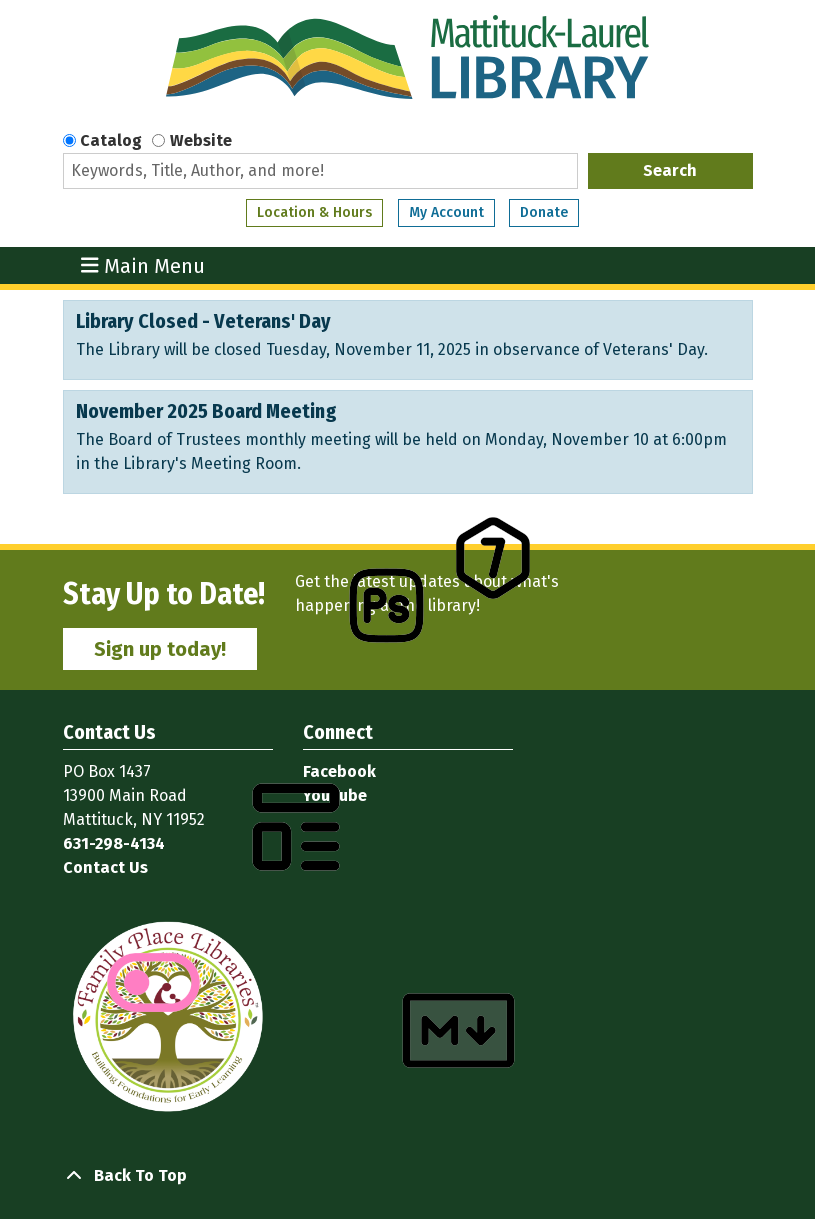  Describe the element at coordinates (493, 558) in the screenshot. I see `indicates step 7 in a multi-step process` at that location.